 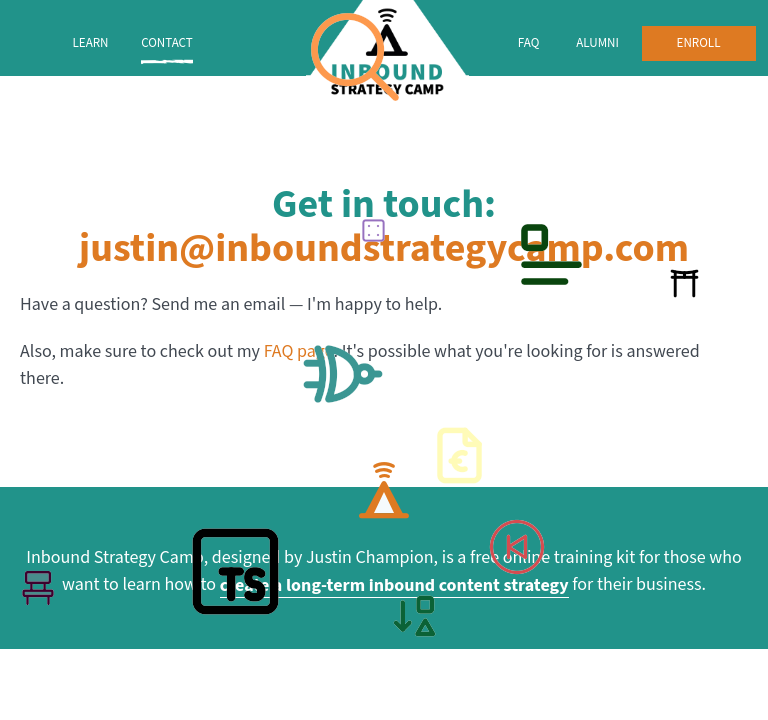 What do you see at coordinates (684, 283) in the screenshot?
I see `access japanese cultural content or settings` at bounding box center [684, 283].